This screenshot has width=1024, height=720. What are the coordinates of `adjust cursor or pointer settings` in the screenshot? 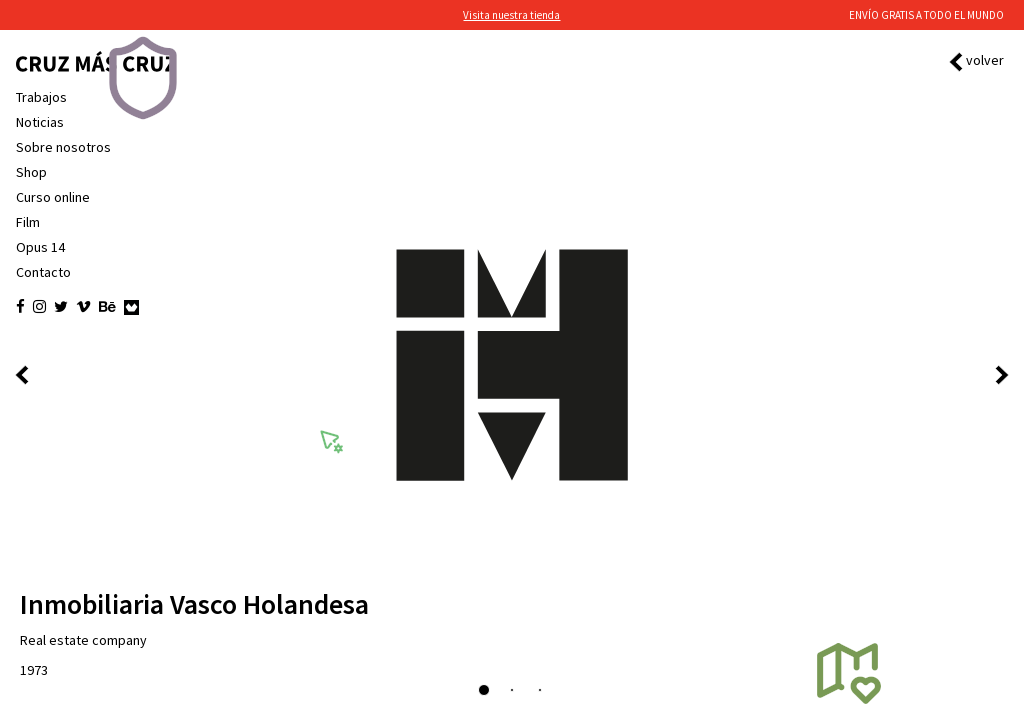 It's located at (330, 440).